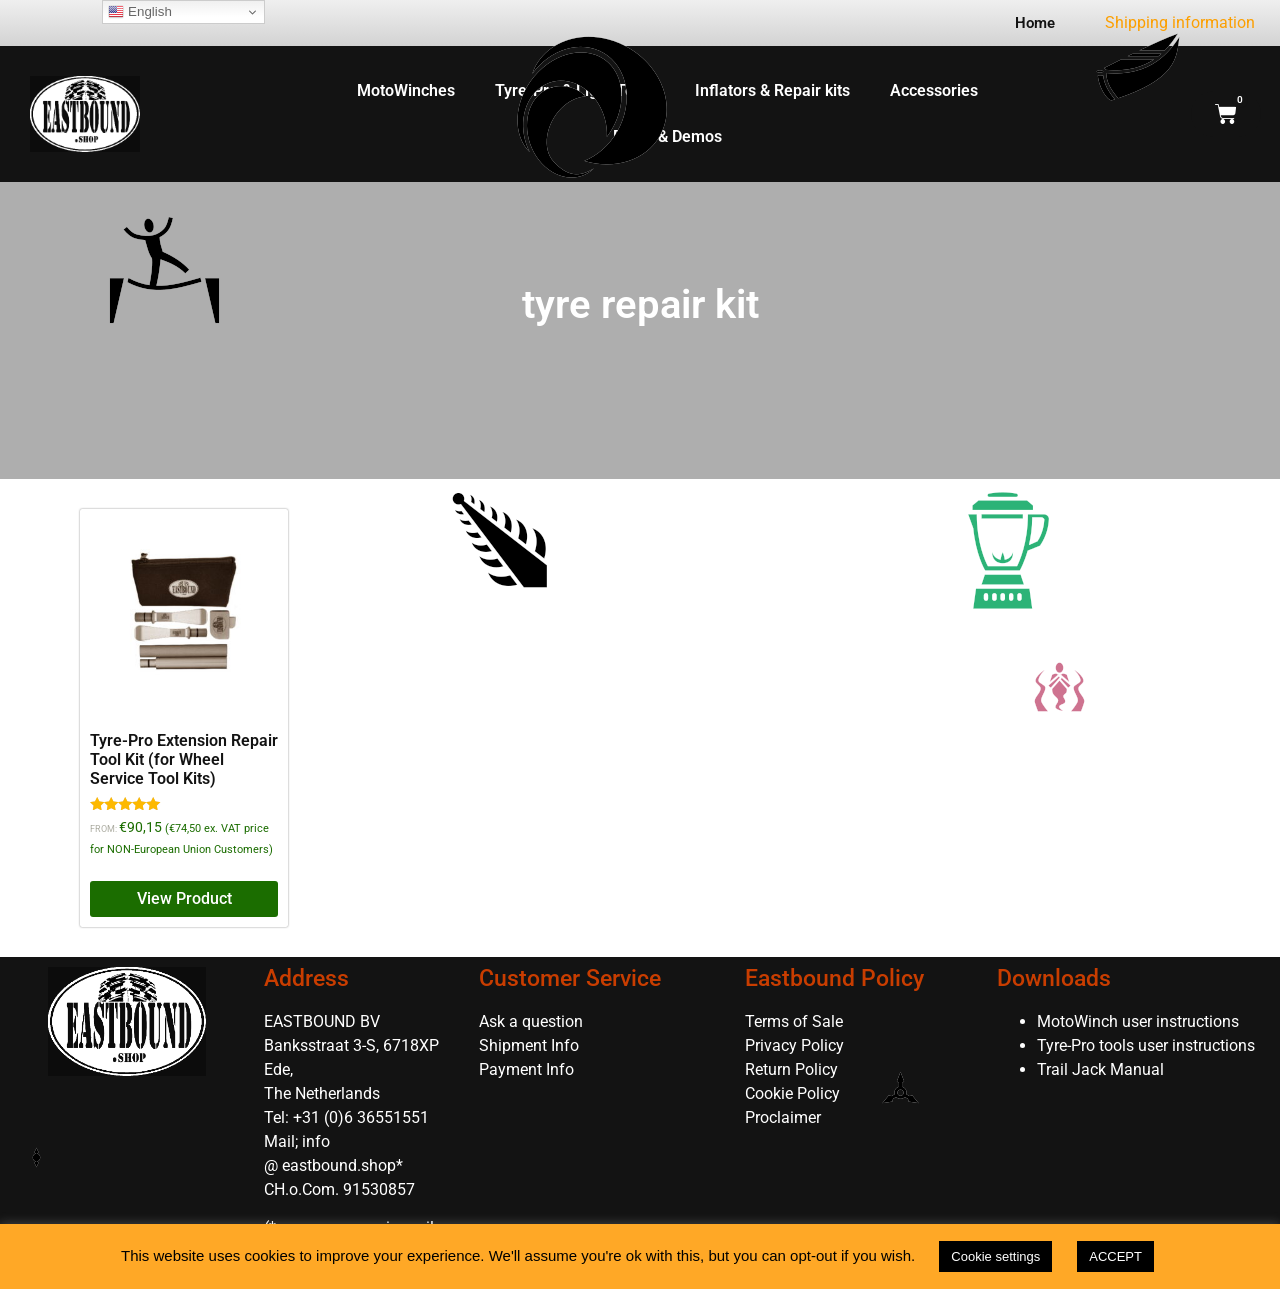  I want to click on indicates cloud sync or data synchronization in progress, so click(592, 107).